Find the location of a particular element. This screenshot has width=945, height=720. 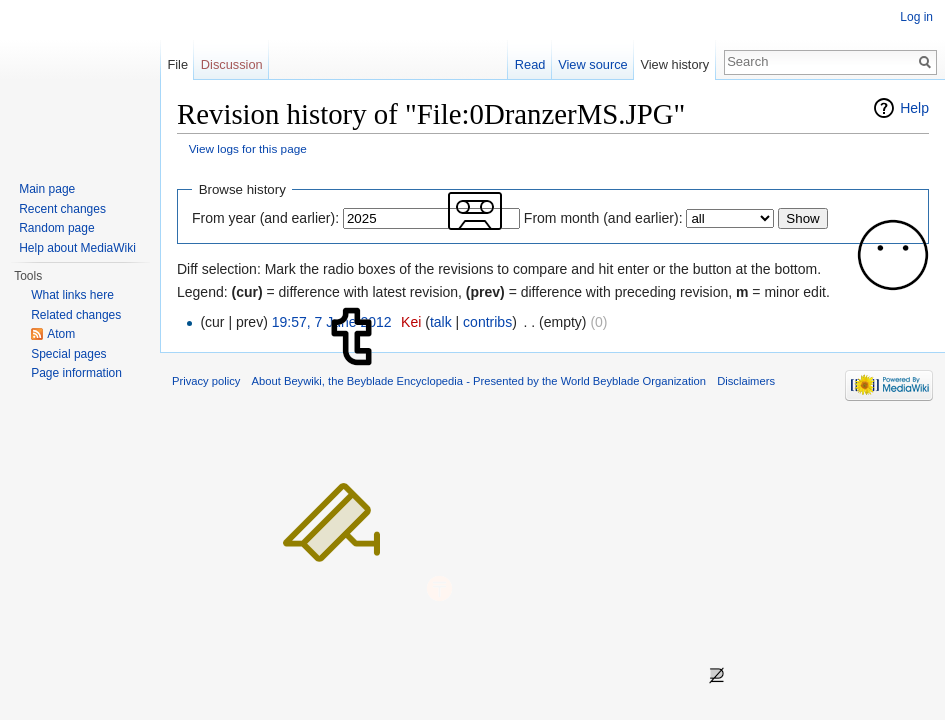

indicates set is not a superset of another in mathematical notation is located at coordinates (716, 675).